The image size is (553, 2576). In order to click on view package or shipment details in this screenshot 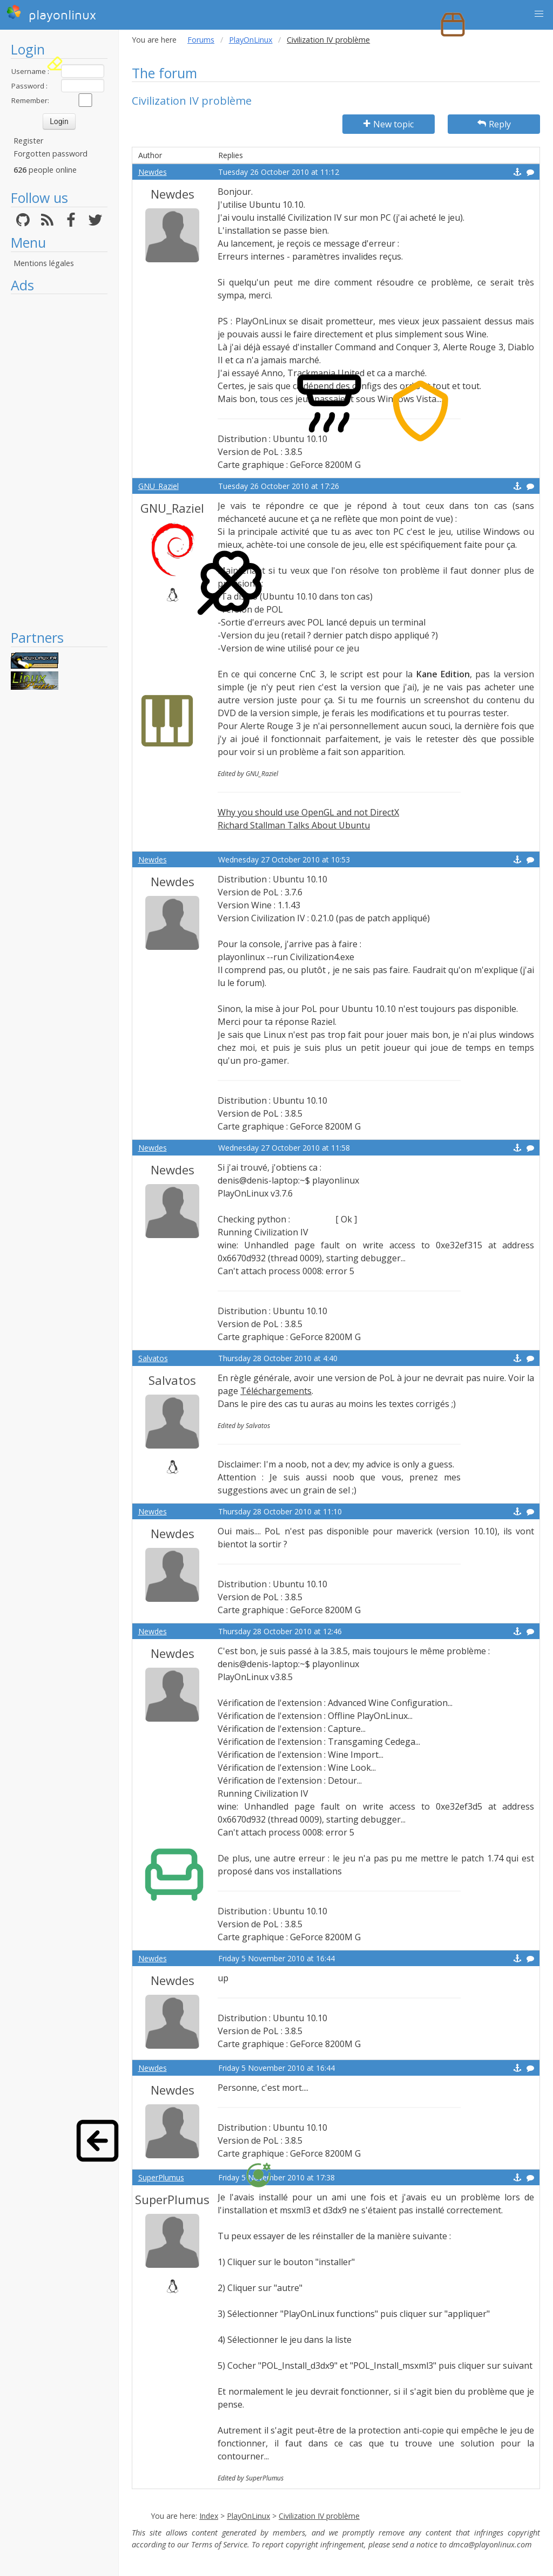, I will do `click(453, 24)`.